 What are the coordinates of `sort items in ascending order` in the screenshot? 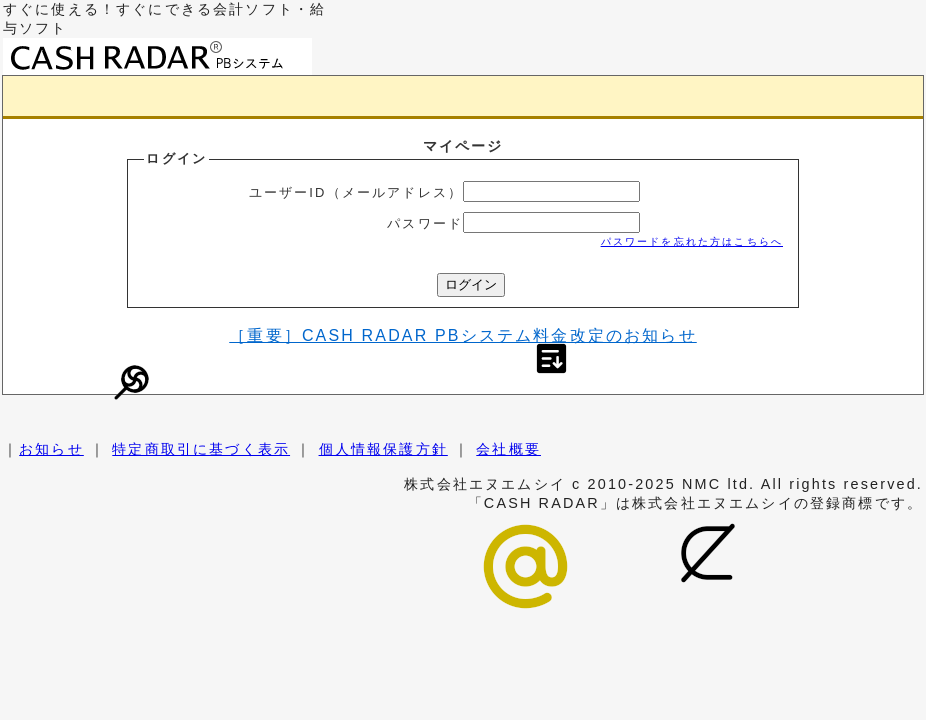 It's located at (551, 358).